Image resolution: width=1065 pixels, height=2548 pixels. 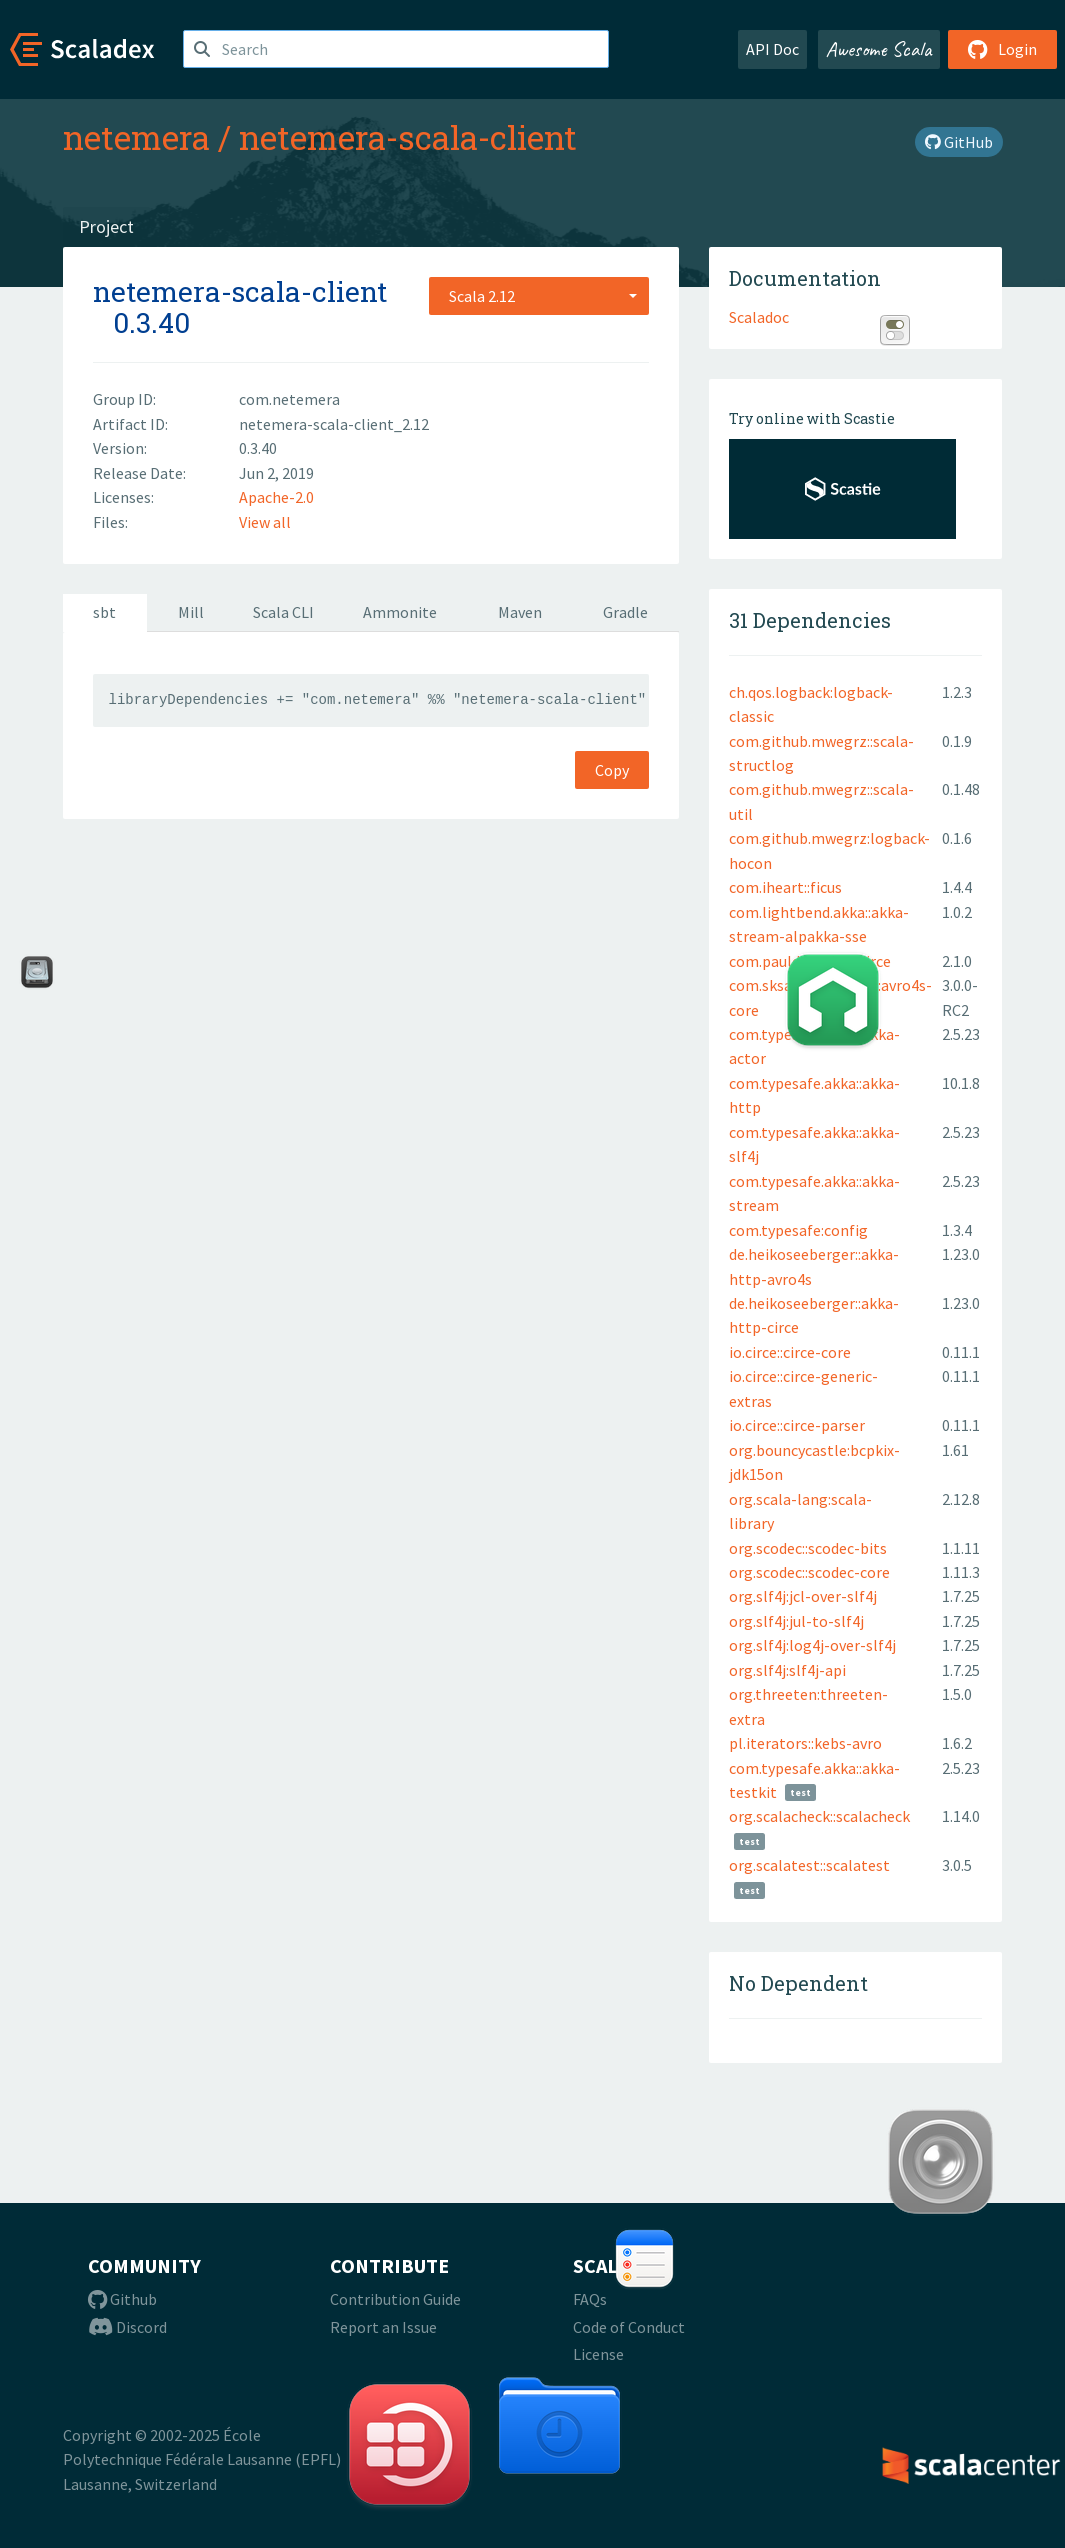 What do you see at coordinates (895, 330) in the screenshot?
I see `open system tweaks or settings customization` at bounding box center [895, 330].